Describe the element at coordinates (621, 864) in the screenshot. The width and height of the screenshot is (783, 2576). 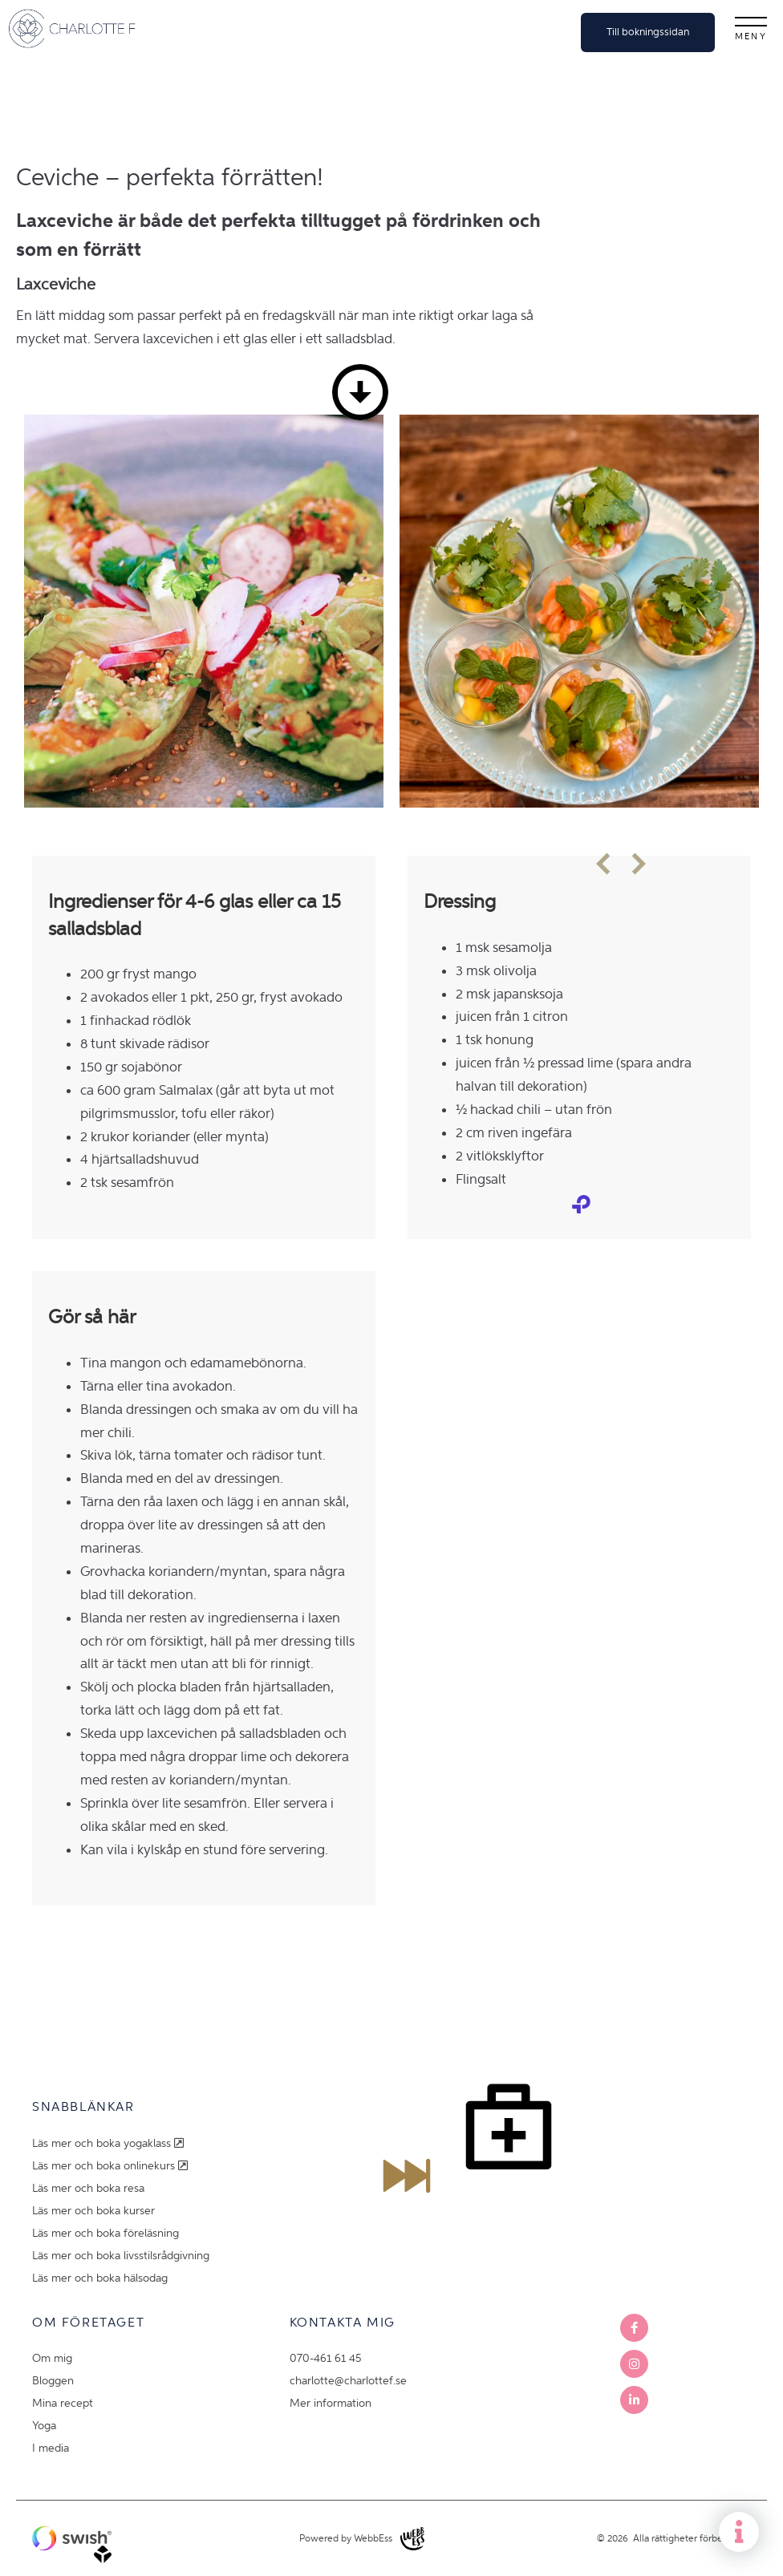
I see `toggle code view mode in editor` at that location.